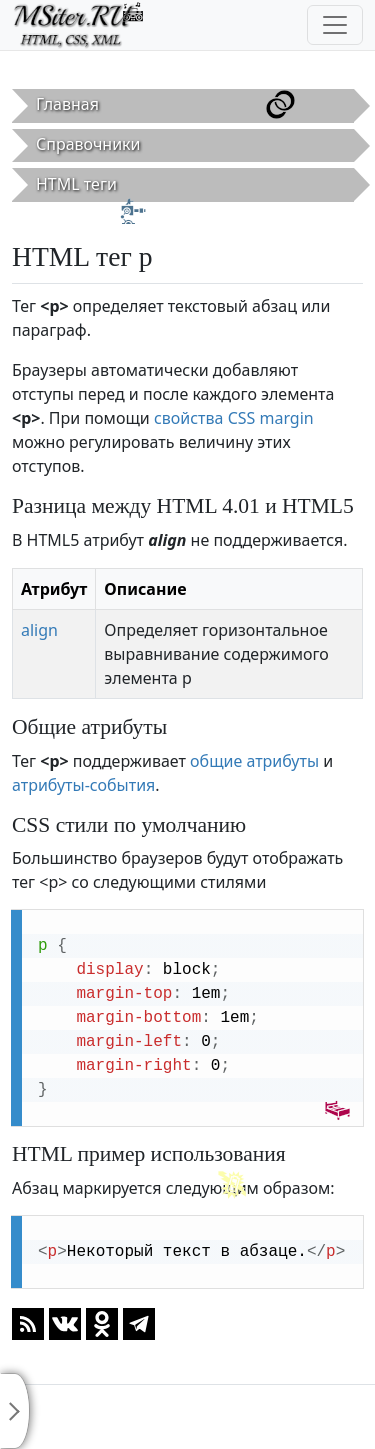 The width and height of the screenshot is (375, 1449). What do you see at coordinates (337, 1110) in the screenshot?
I see `book a hotel or accommodation` at bounding box center [337, 1110].